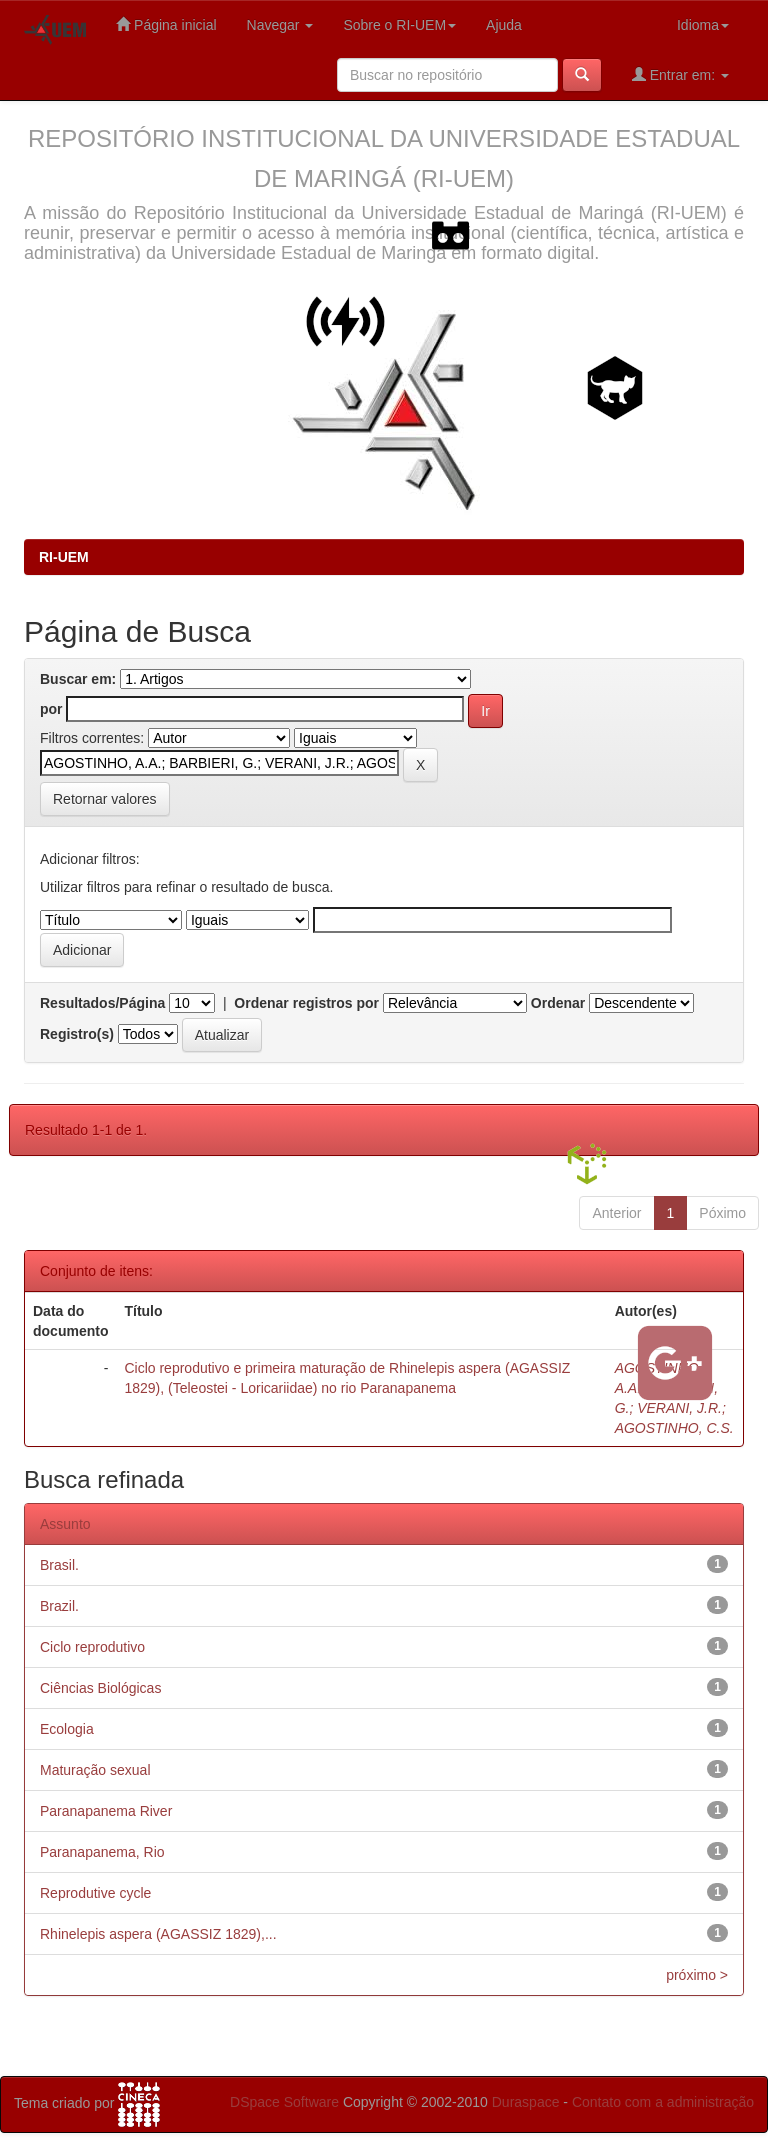 The width and height of the screenshot is (768, 2153). I want to click on simplybuilt brand logo, so click(450, 235).